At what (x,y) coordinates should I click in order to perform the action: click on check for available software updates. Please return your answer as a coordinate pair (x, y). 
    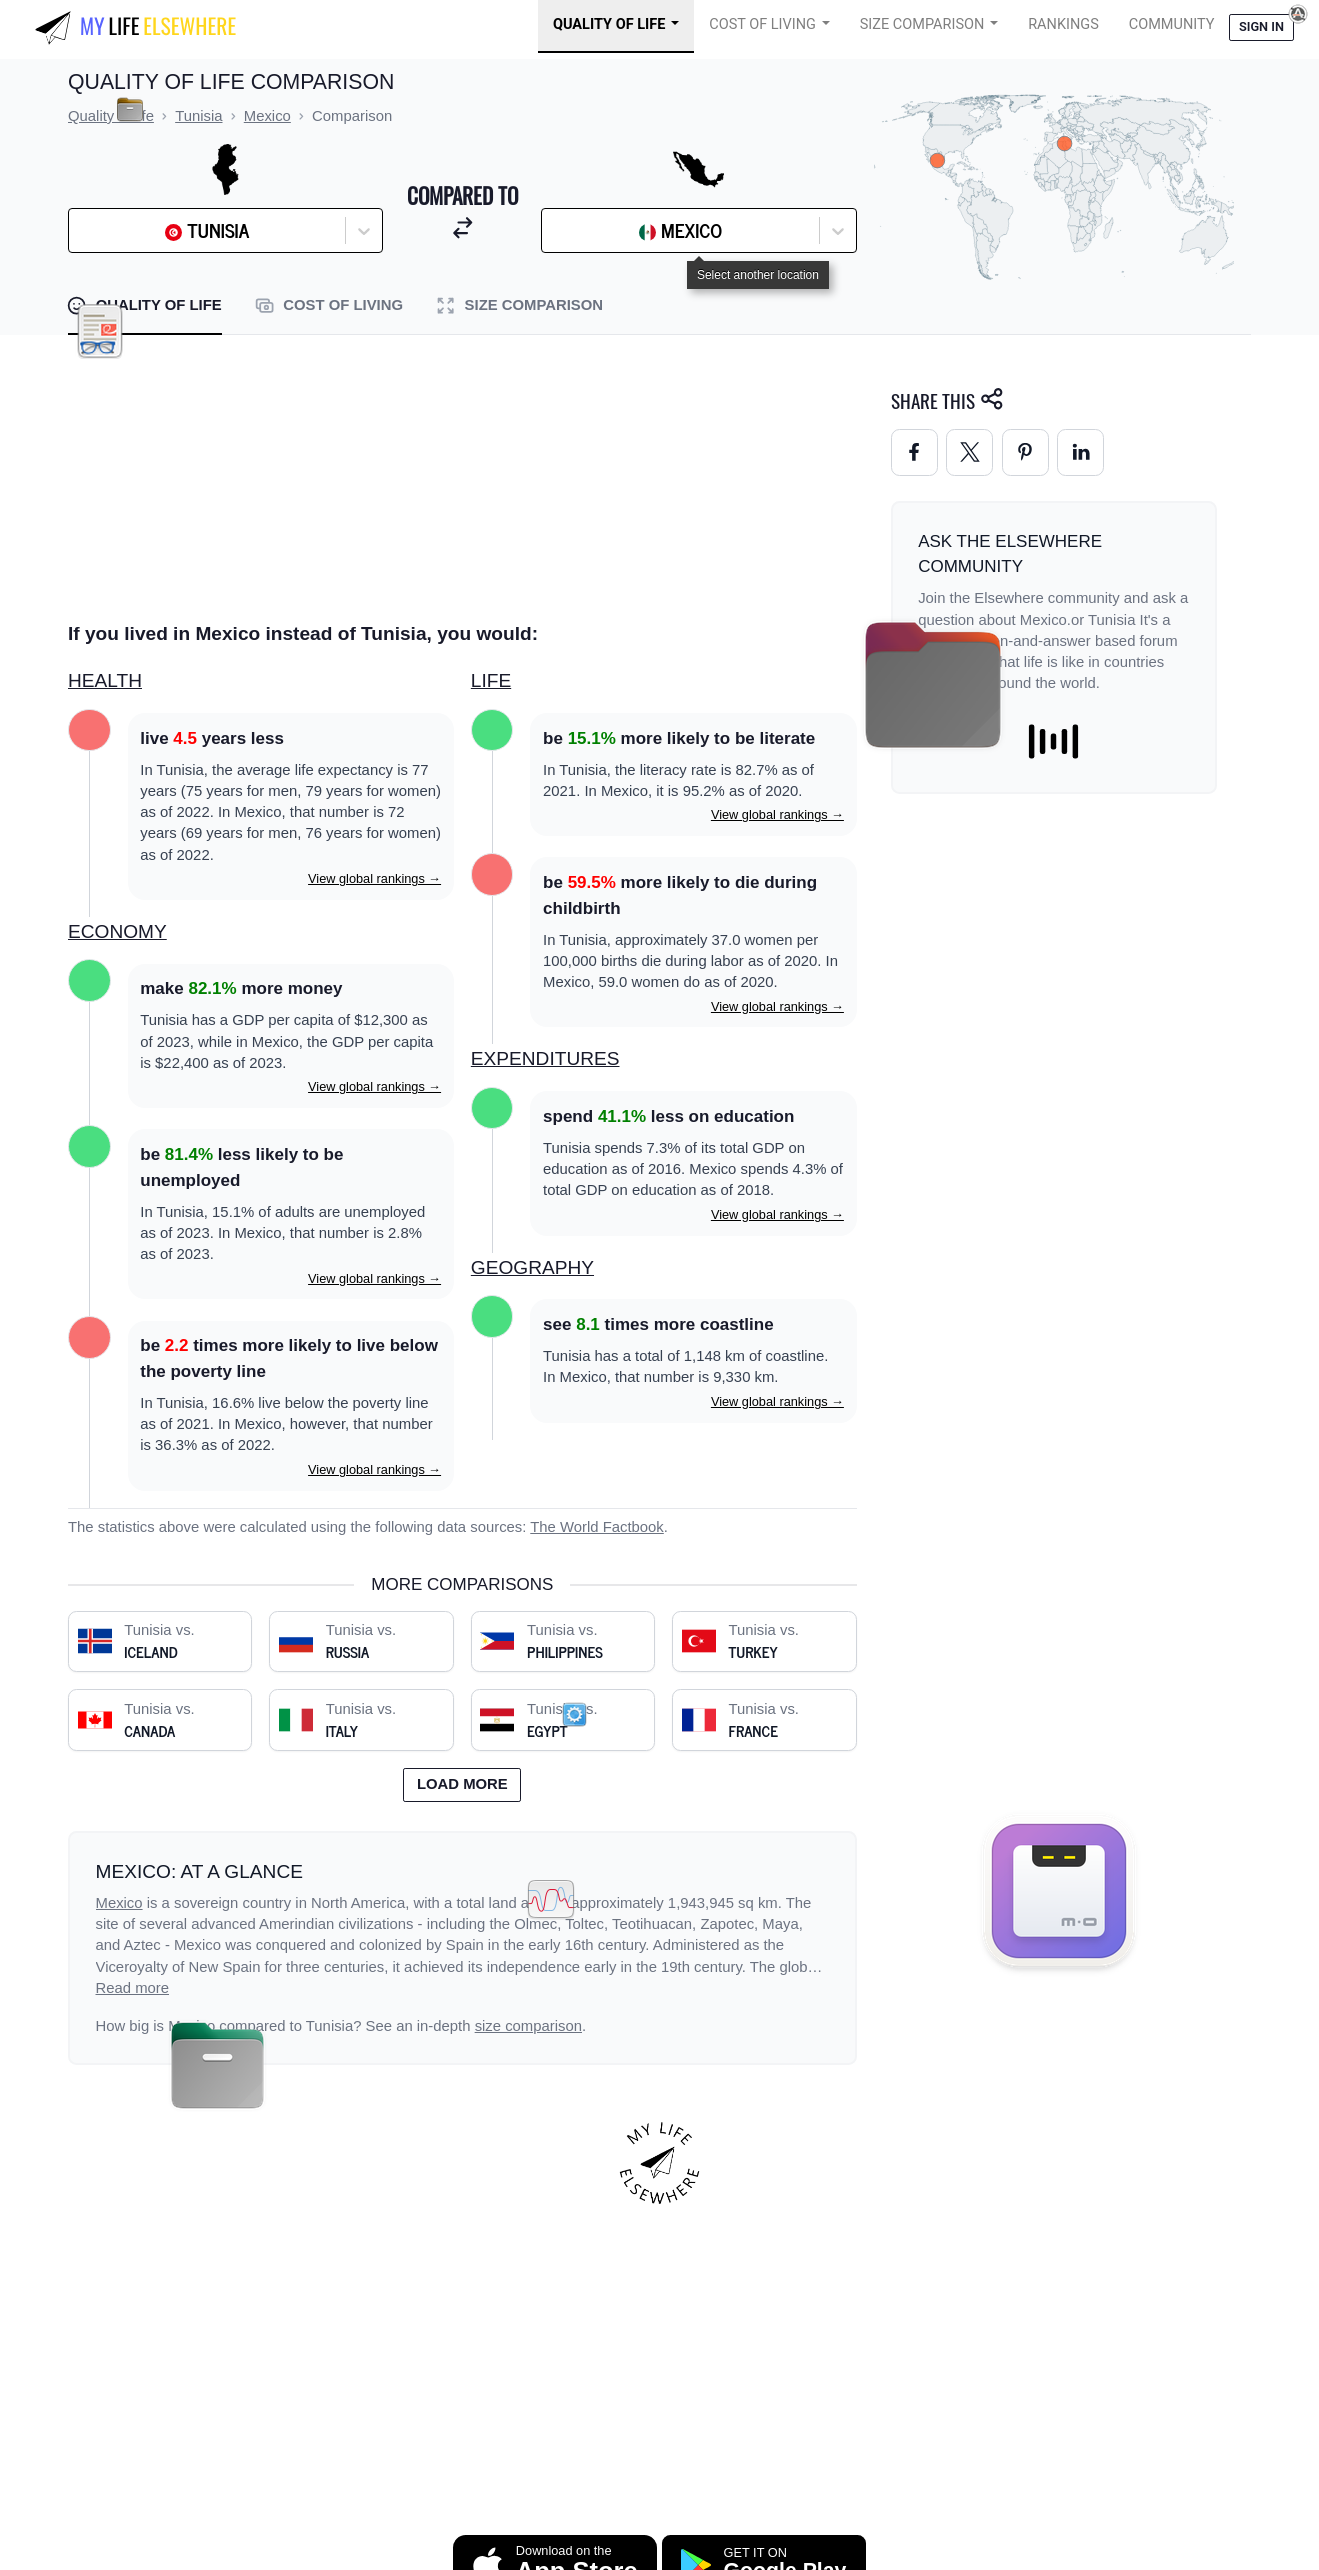
    Looking at the image, I should click on (1298, 14).